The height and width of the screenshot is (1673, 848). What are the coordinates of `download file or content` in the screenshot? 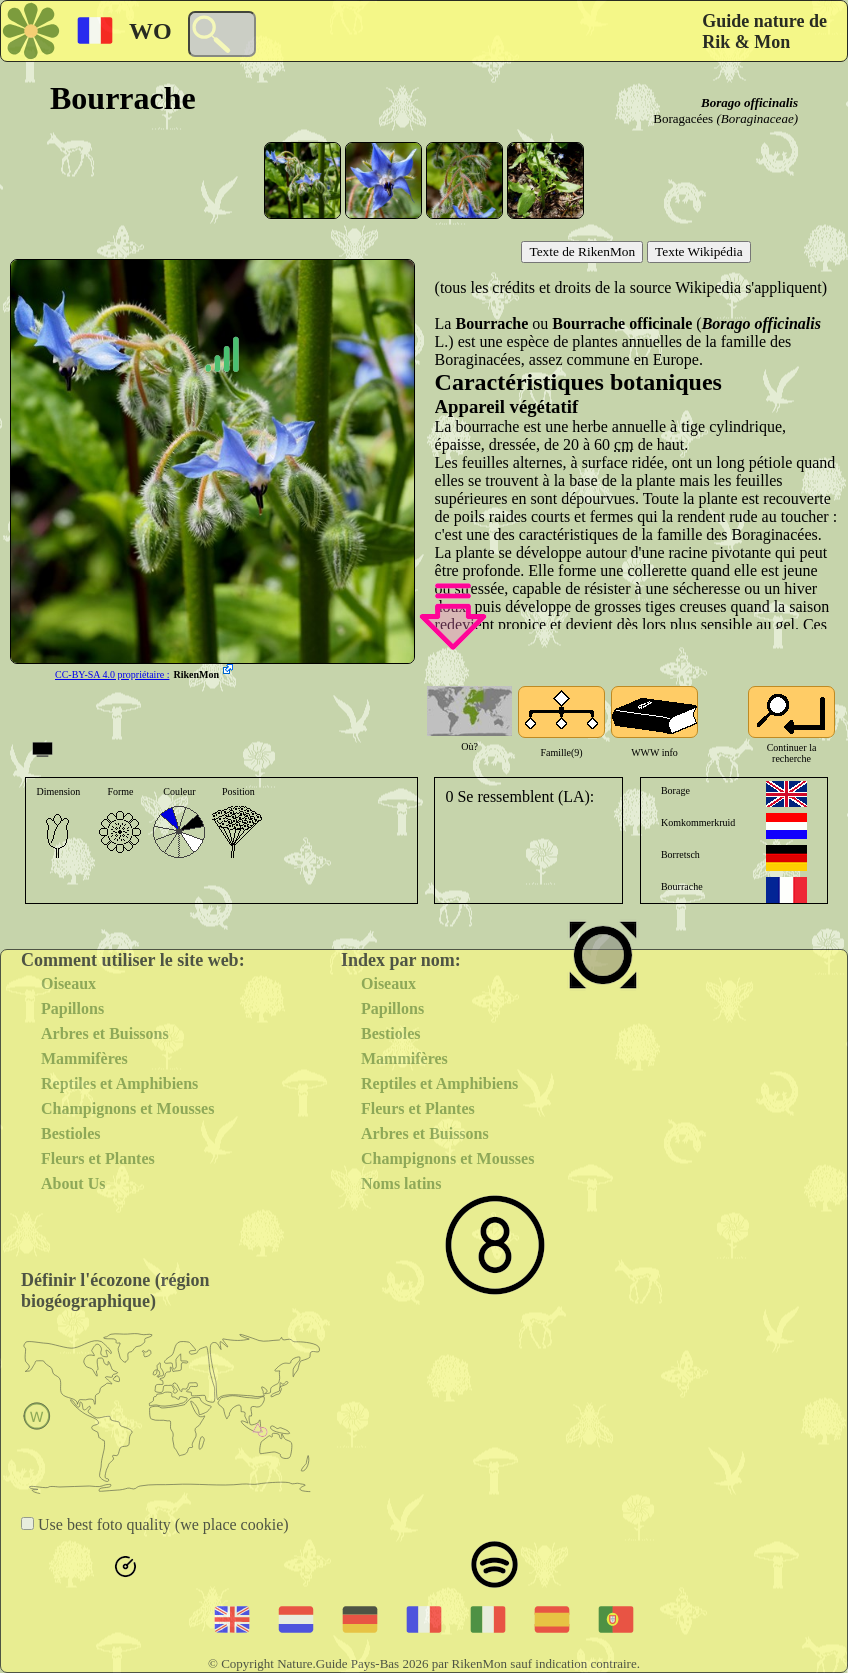 It's located at (453, 614).